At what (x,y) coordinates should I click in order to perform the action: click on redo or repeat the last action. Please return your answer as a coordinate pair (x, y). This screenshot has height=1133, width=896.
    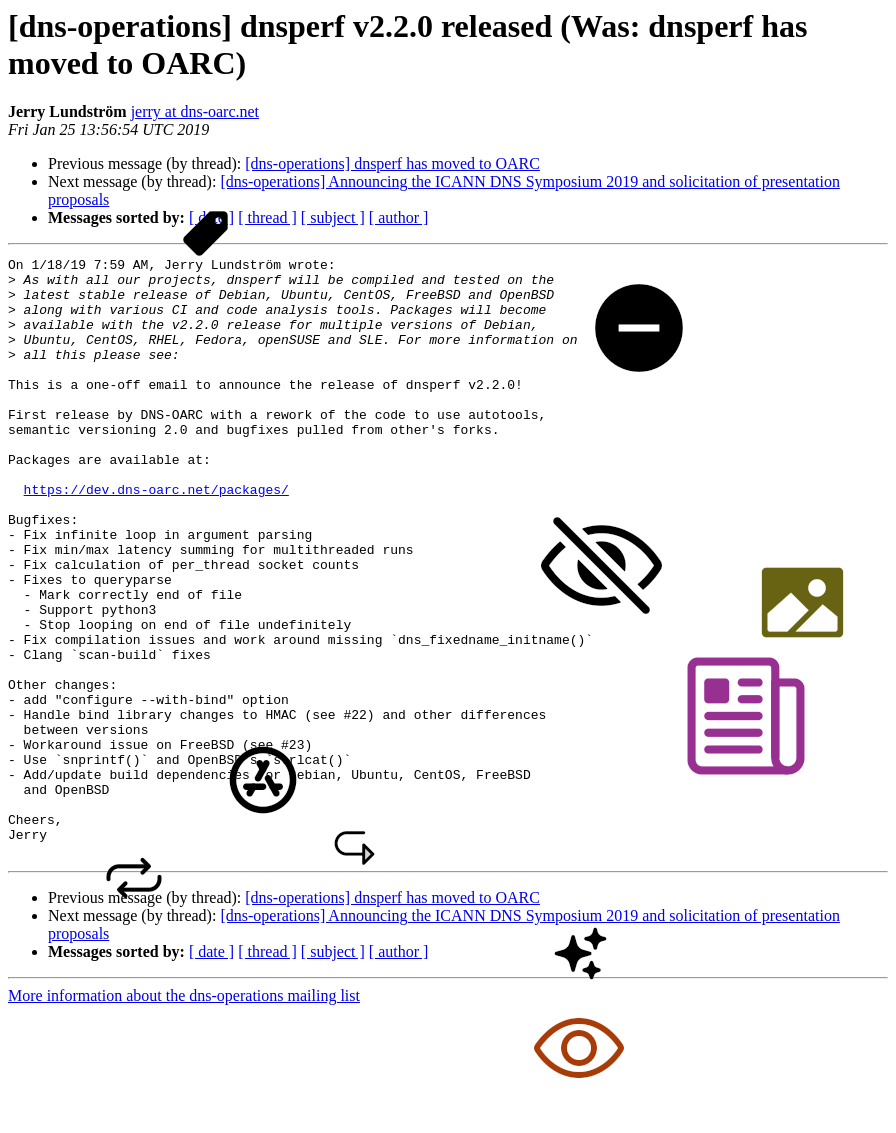
    Looking at the image, I should click on (354, 846).